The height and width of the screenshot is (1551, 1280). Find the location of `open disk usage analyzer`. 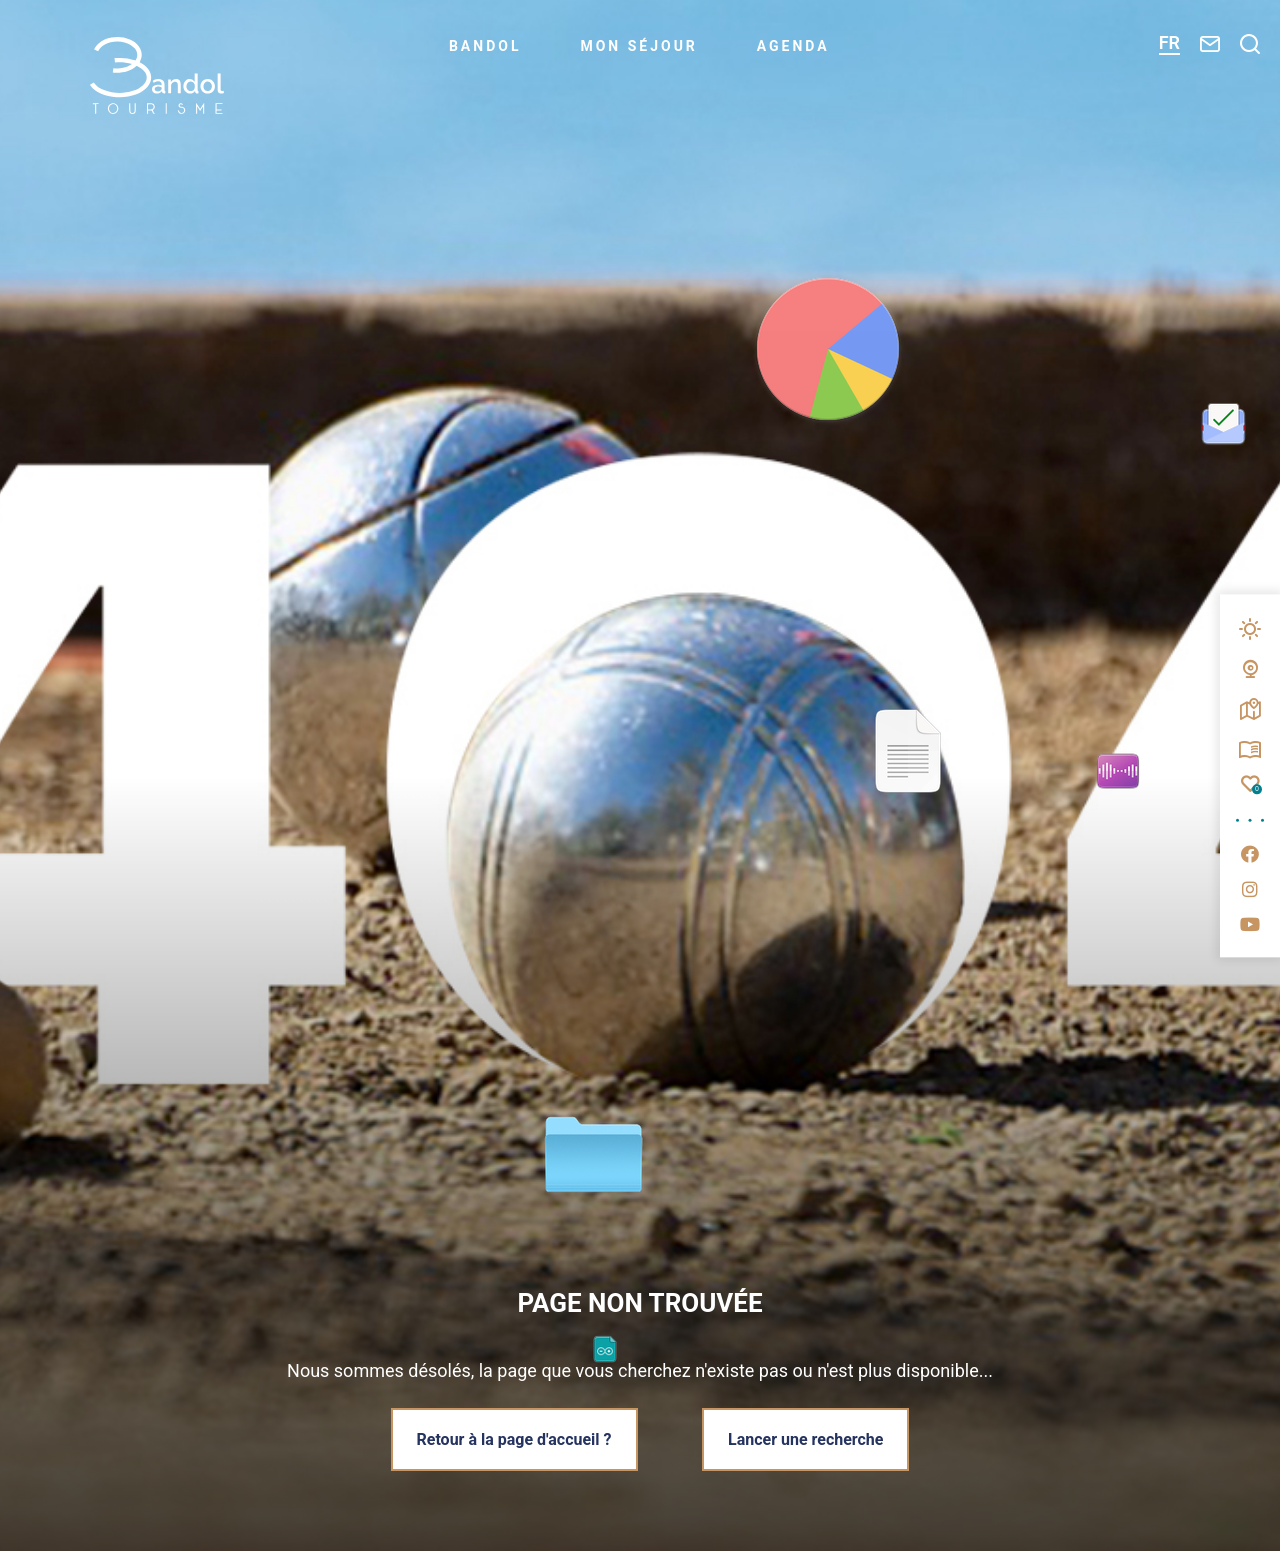

open disk usage analyzer is located at coordinates (828, 349).